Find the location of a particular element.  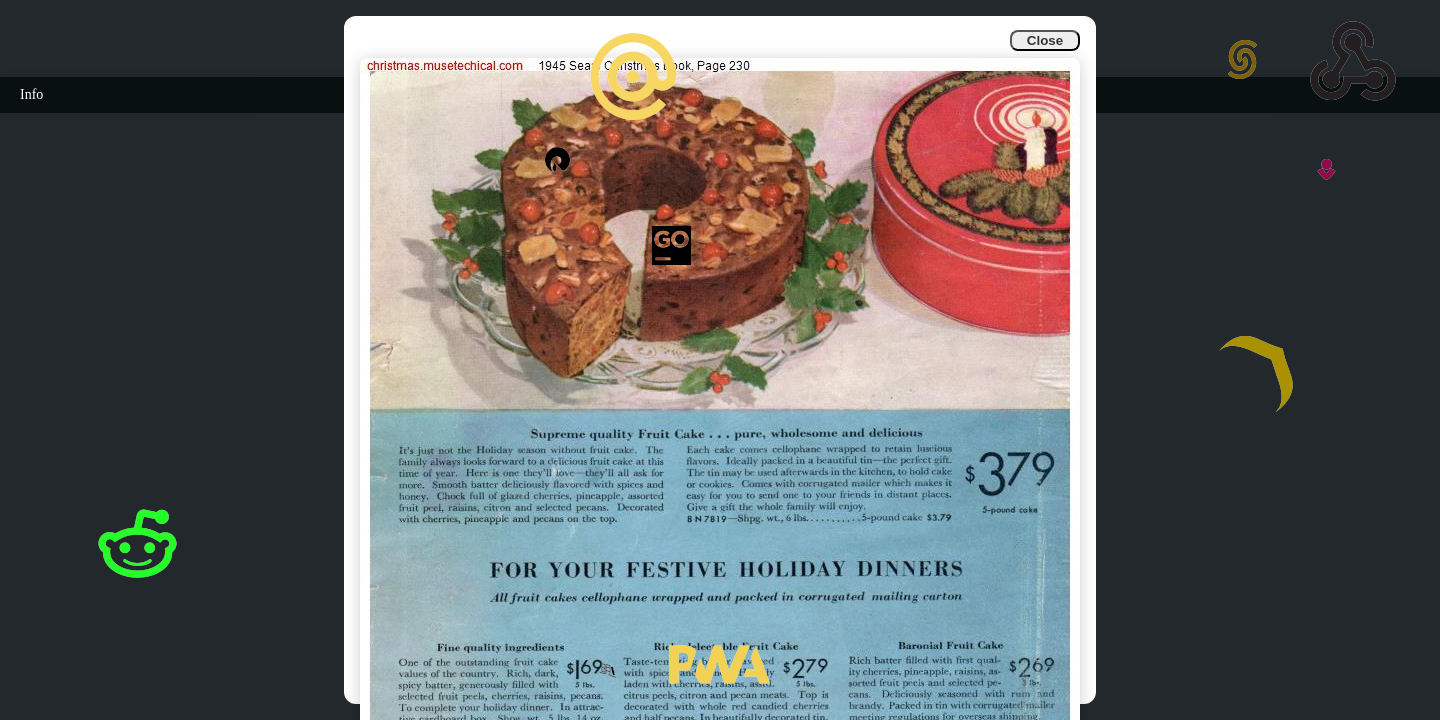

open the Reddit app is located at coordinates (137, 542).